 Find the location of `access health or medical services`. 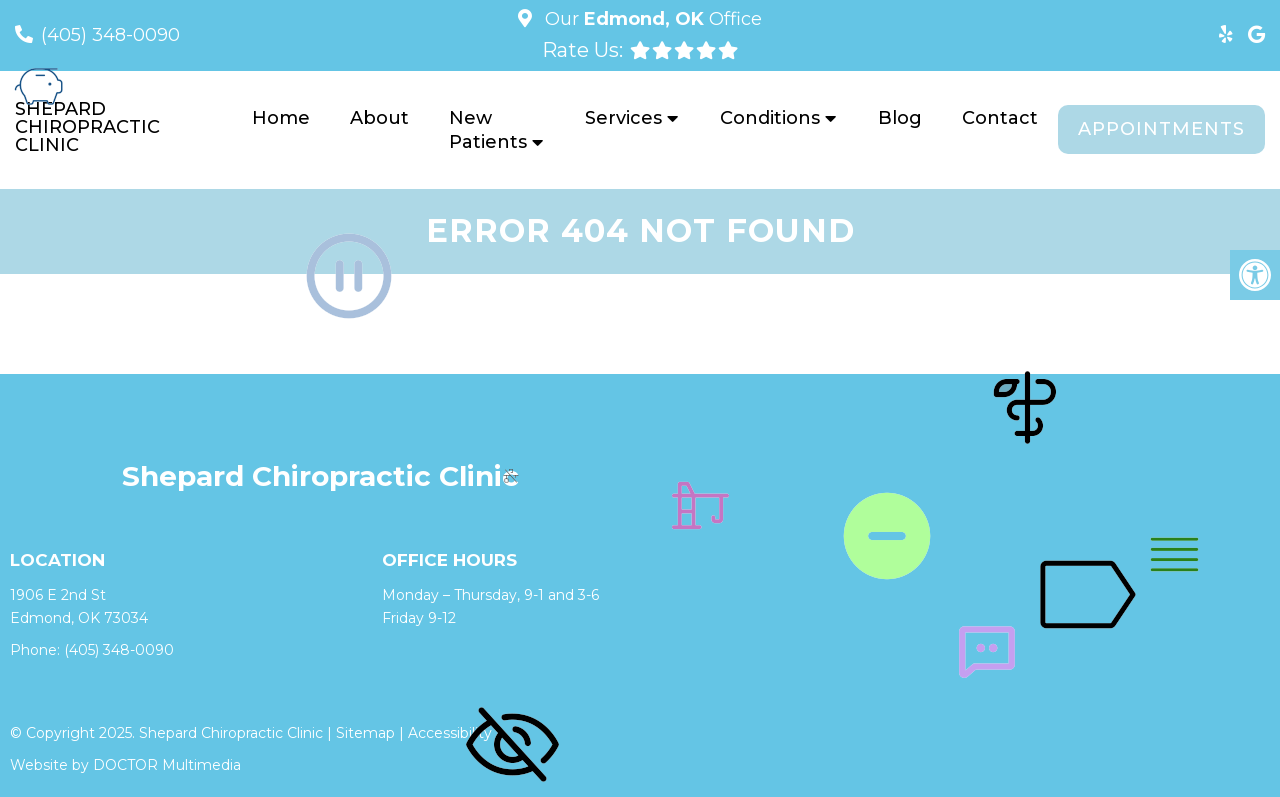

access health or medical services is located at coordinates (1027, 407).